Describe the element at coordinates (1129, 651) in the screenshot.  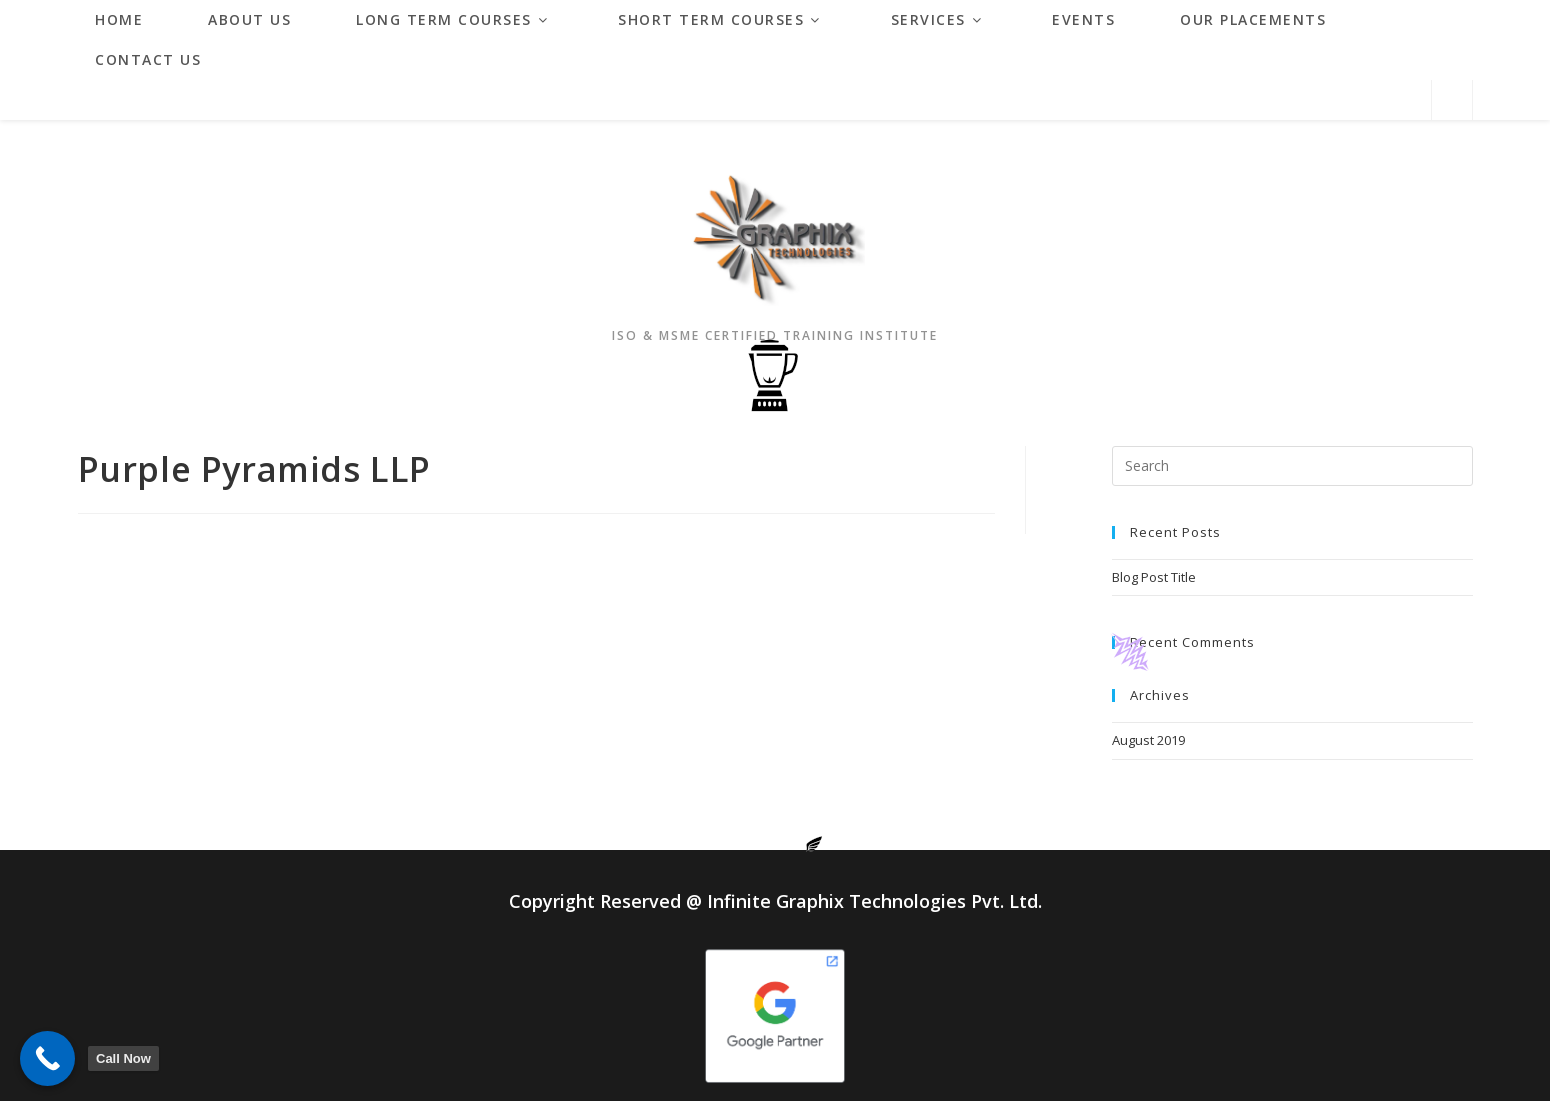
I see `indicates electrical frequency or power level` at that location.